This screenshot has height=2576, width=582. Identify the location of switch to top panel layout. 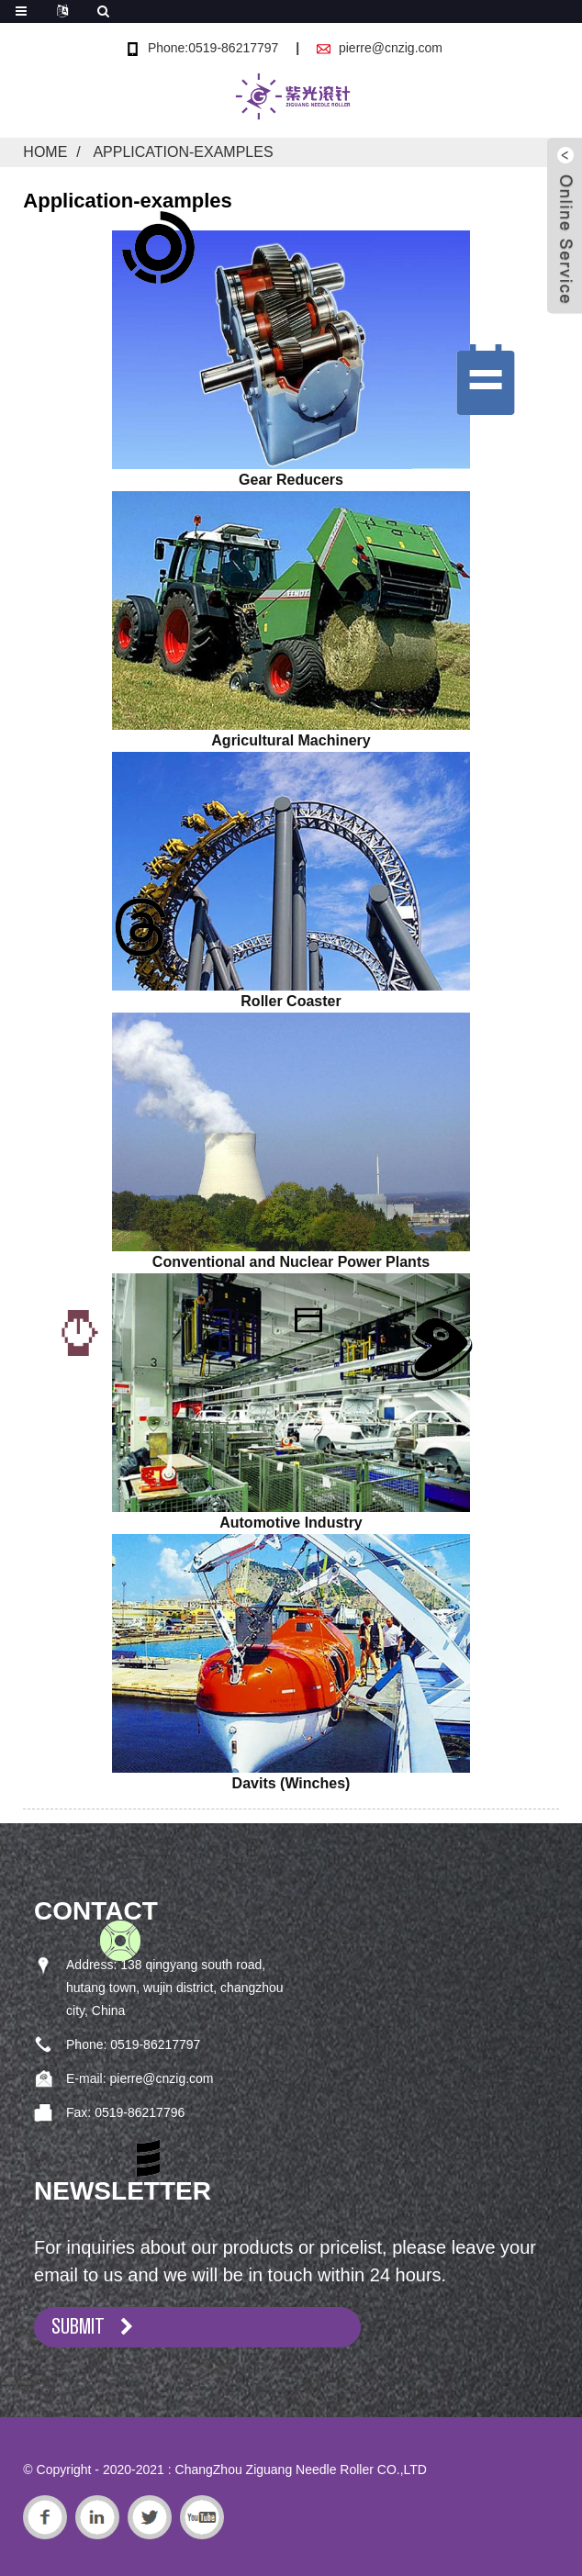
(308, 1320).